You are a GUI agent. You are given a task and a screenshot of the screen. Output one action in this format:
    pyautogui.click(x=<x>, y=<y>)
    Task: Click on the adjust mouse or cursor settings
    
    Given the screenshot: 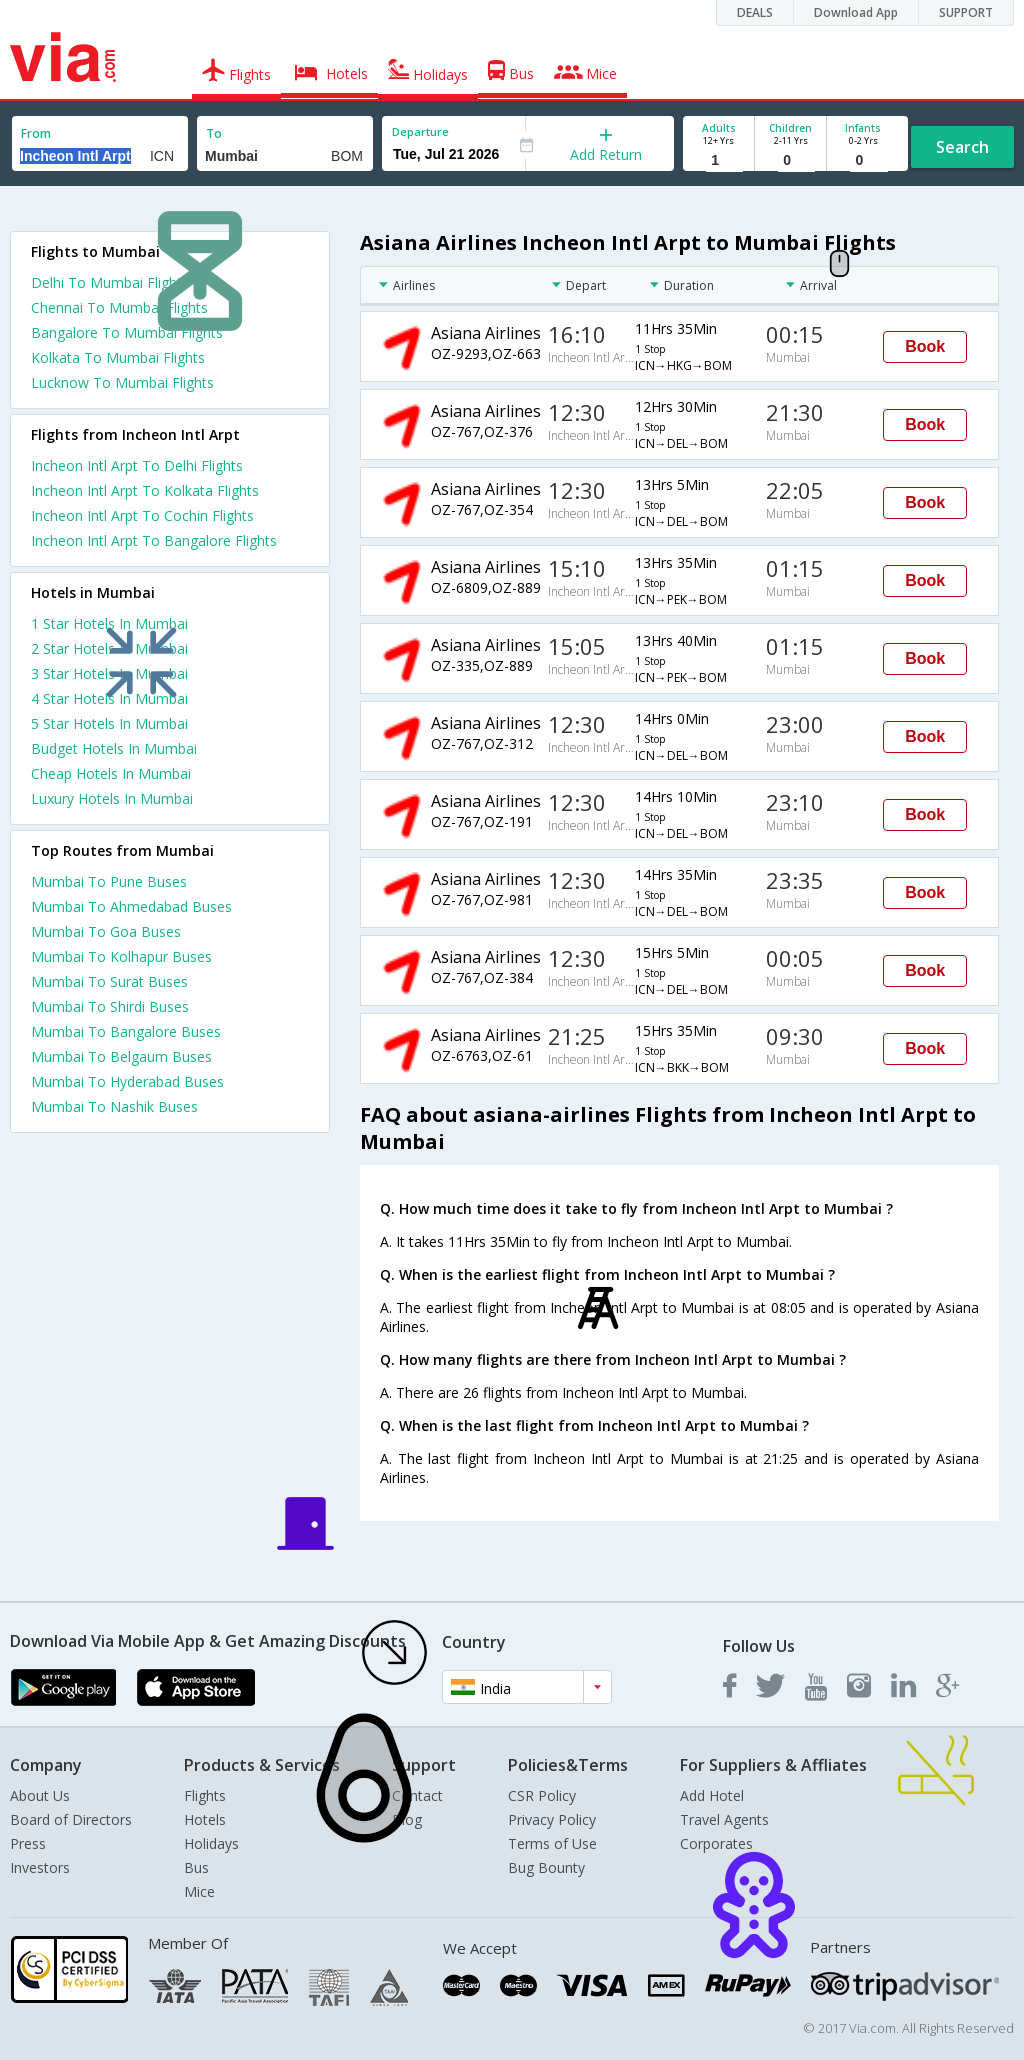 What is the action you would take?
    pyautogui.click(x=839, y=263)
    